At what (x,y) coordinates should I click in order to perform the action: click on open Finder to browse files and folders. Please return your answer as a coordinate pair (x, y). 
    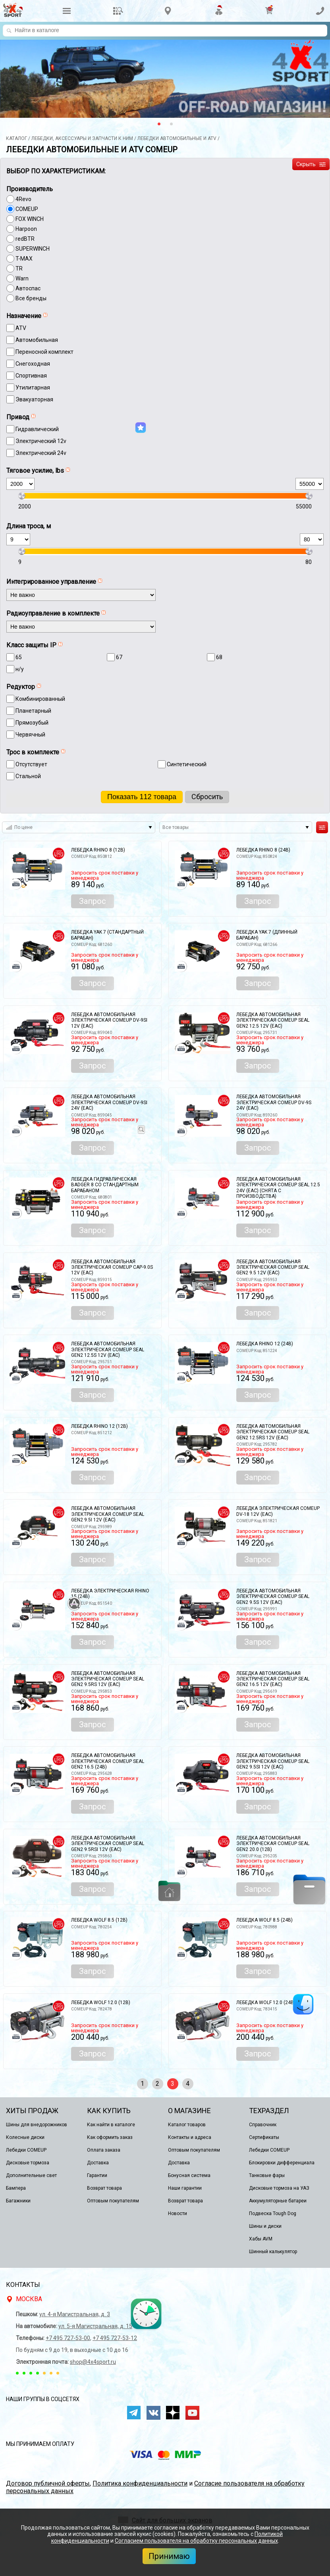
    Looking at the image, I should click on (303, 2004).